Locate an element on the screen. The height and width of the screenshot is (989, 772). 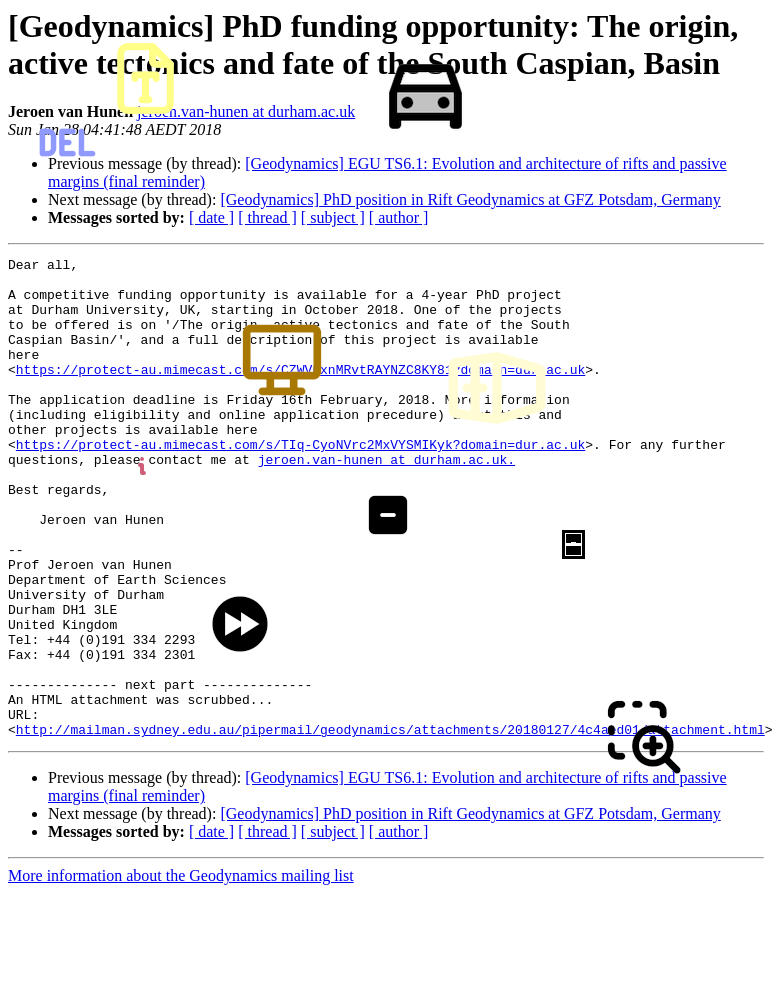
view more information about this item is located at coordinates (142, 465).